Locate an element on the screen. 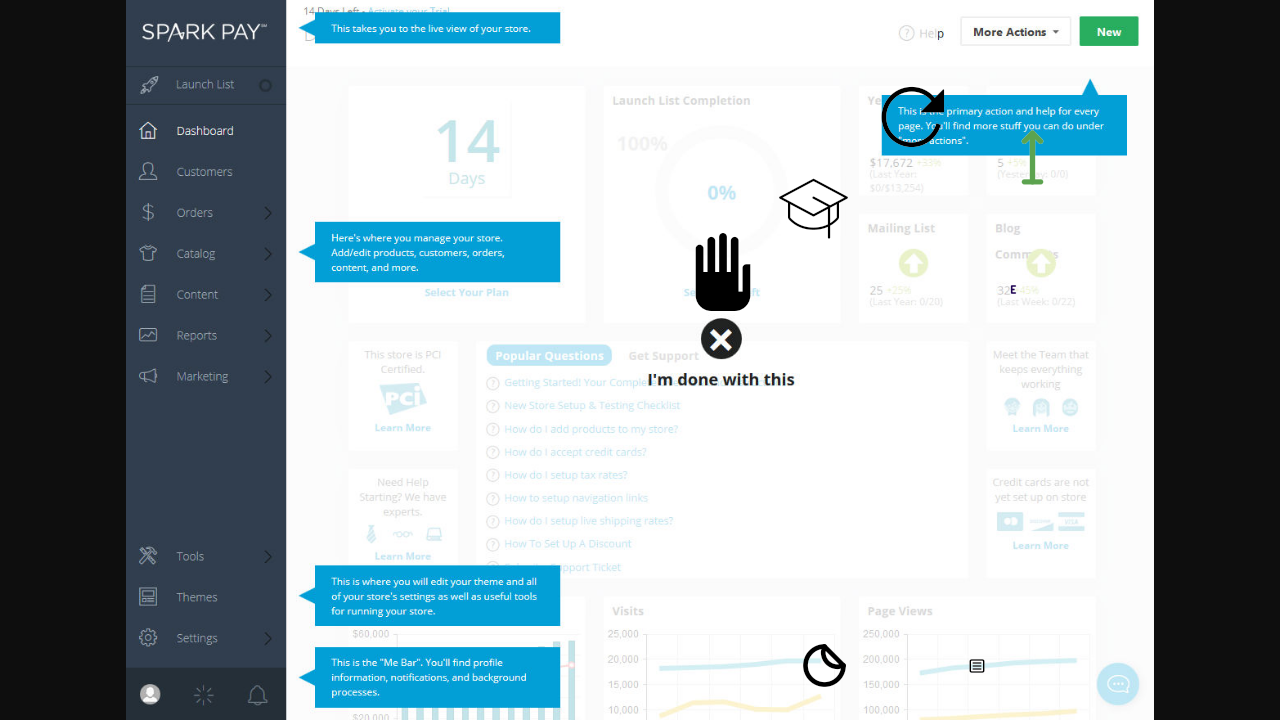 The height and width of the screenshot is (720, 1280). access education or learning features is located at coordinates (813, 206).